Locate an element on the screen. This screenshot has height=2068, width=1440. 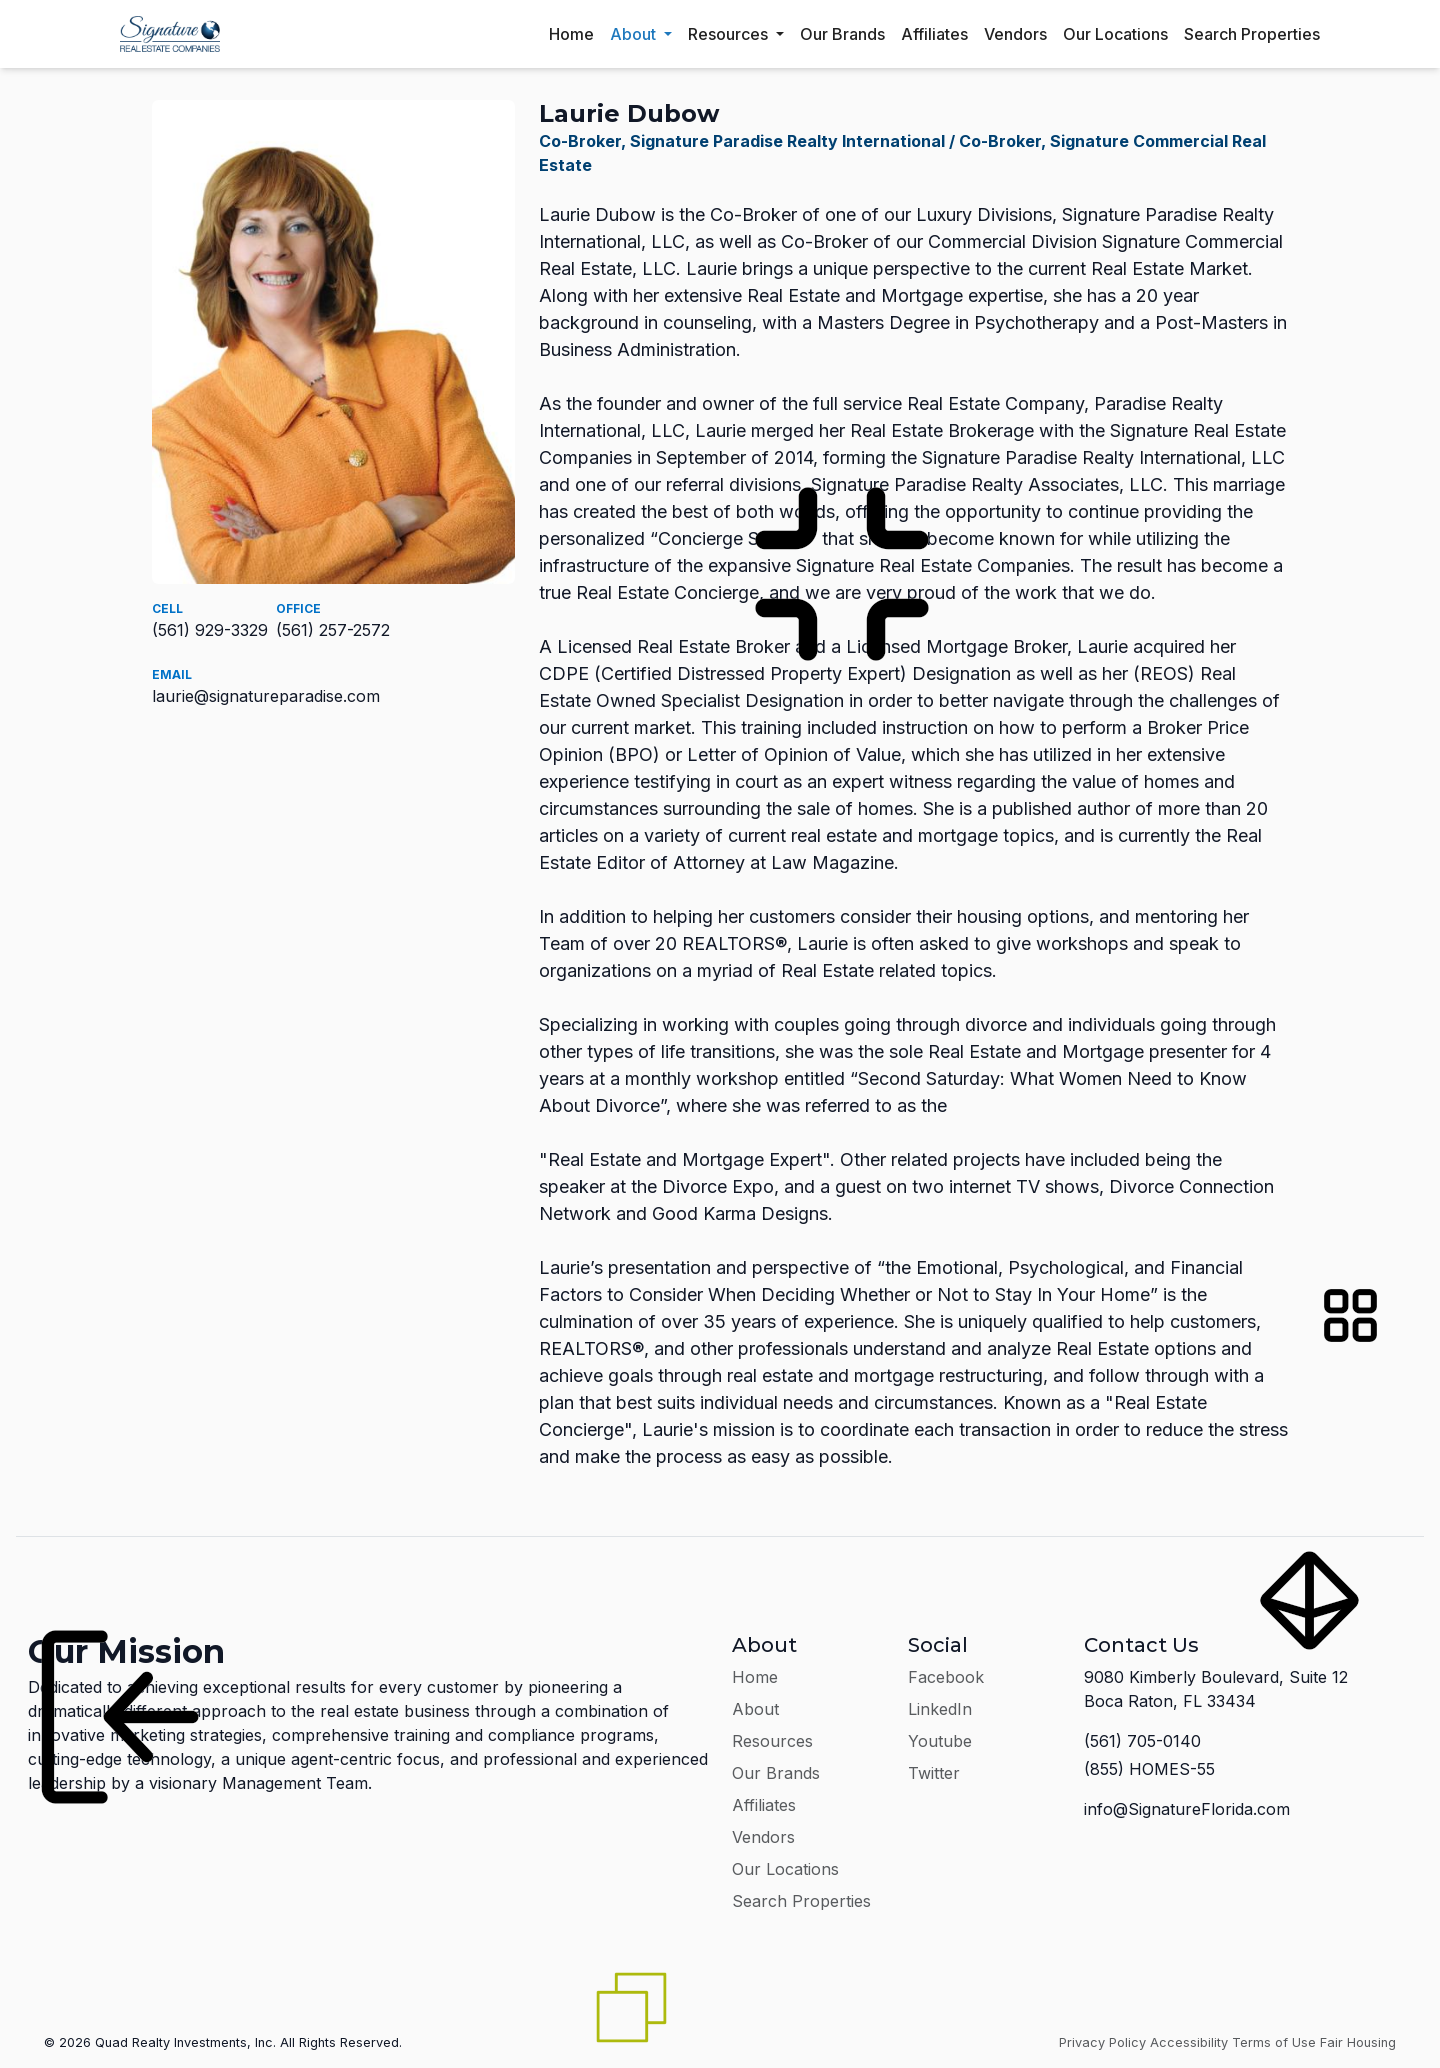
view all apps is located at coordinates (1350, 1315).